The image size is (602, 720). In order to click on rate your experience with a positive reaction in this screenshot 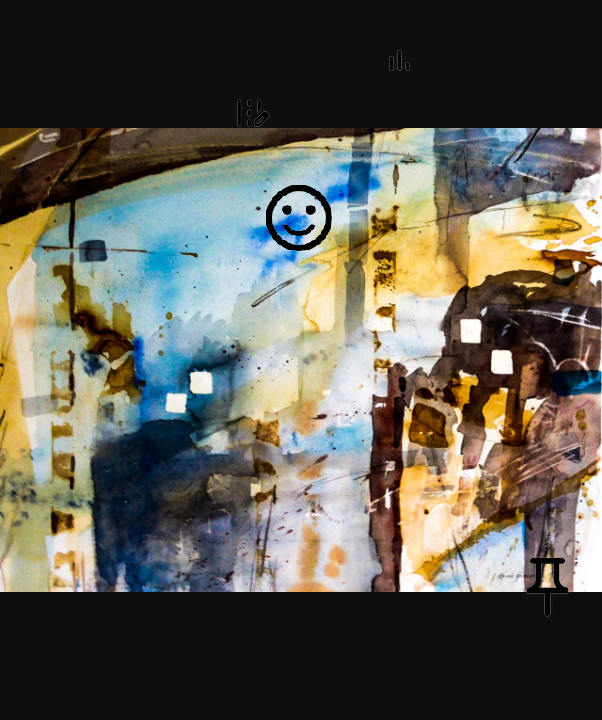, I will do `click(299, 218)`.